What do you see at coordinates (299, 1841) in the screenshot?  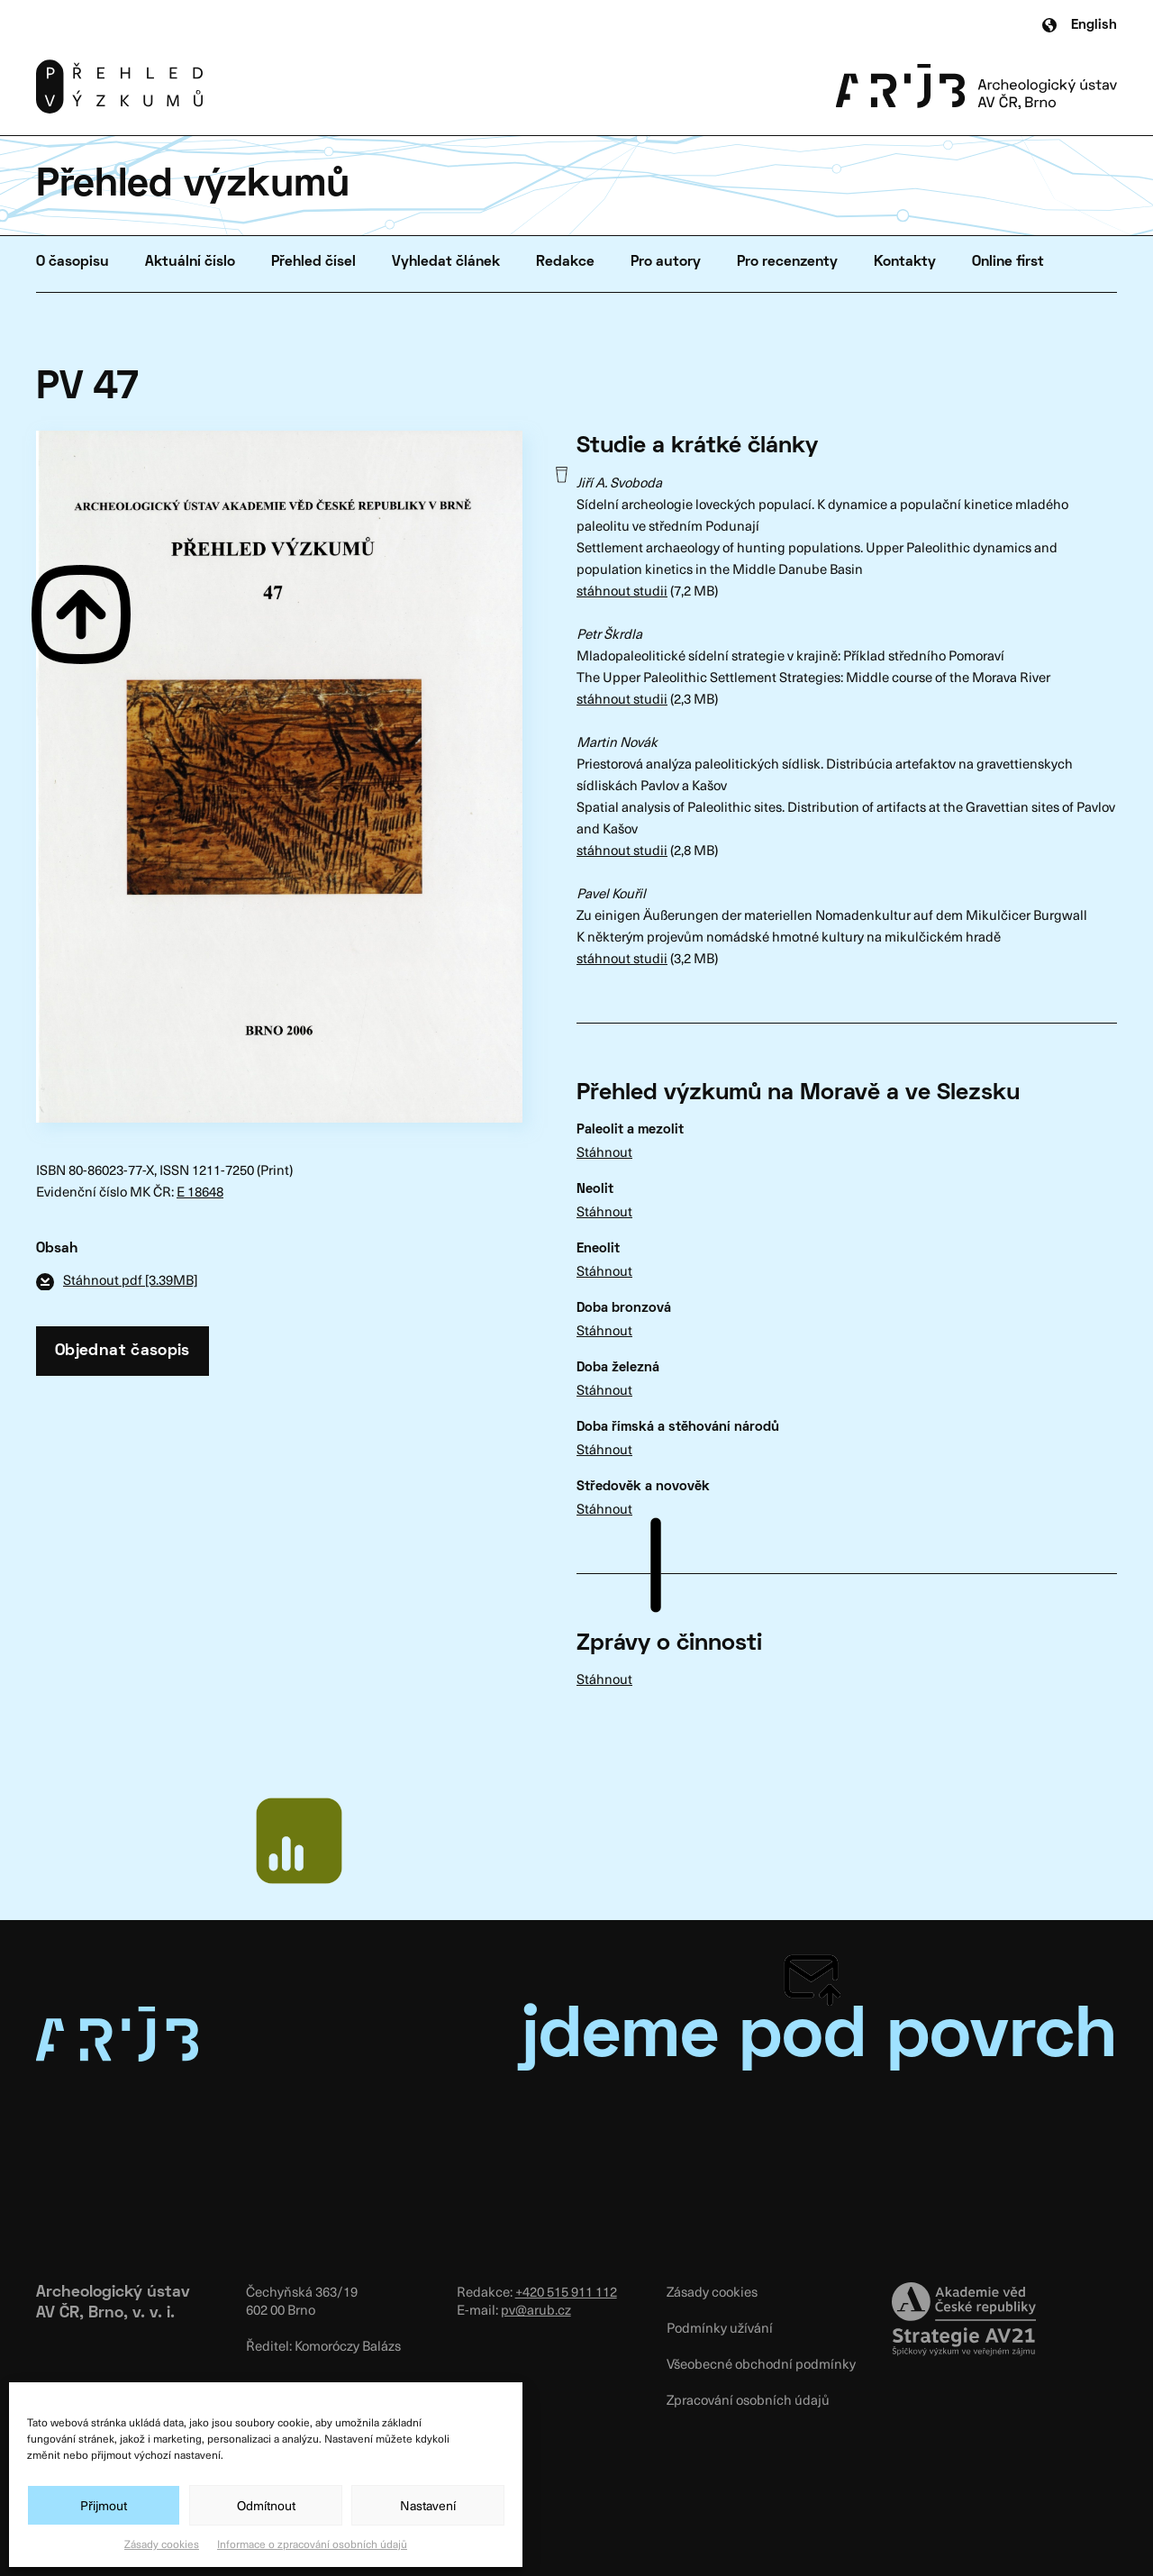 I see `align content to bottom-left corner` at bounding box center [299, 1841].